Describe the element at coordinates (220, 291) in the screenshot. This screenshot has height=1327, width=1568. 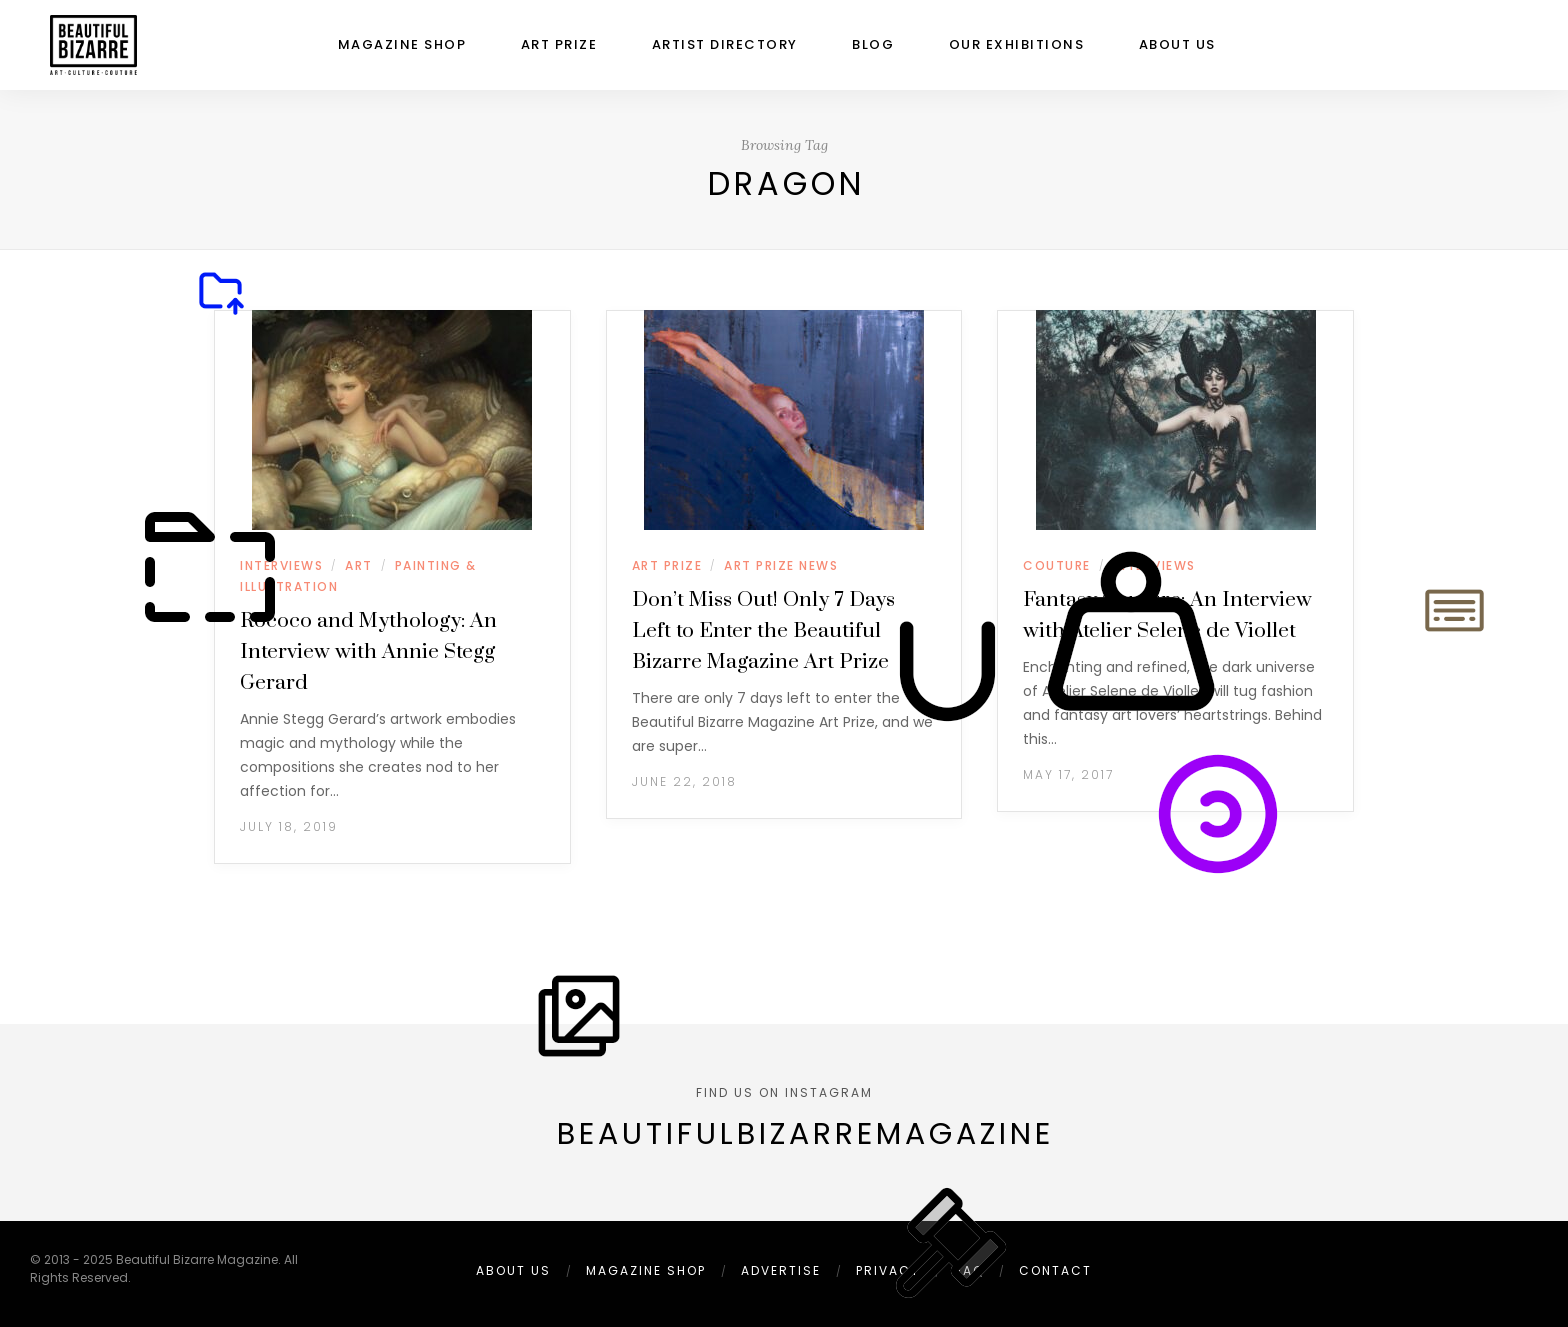
I see `upload file to folder` at that location.